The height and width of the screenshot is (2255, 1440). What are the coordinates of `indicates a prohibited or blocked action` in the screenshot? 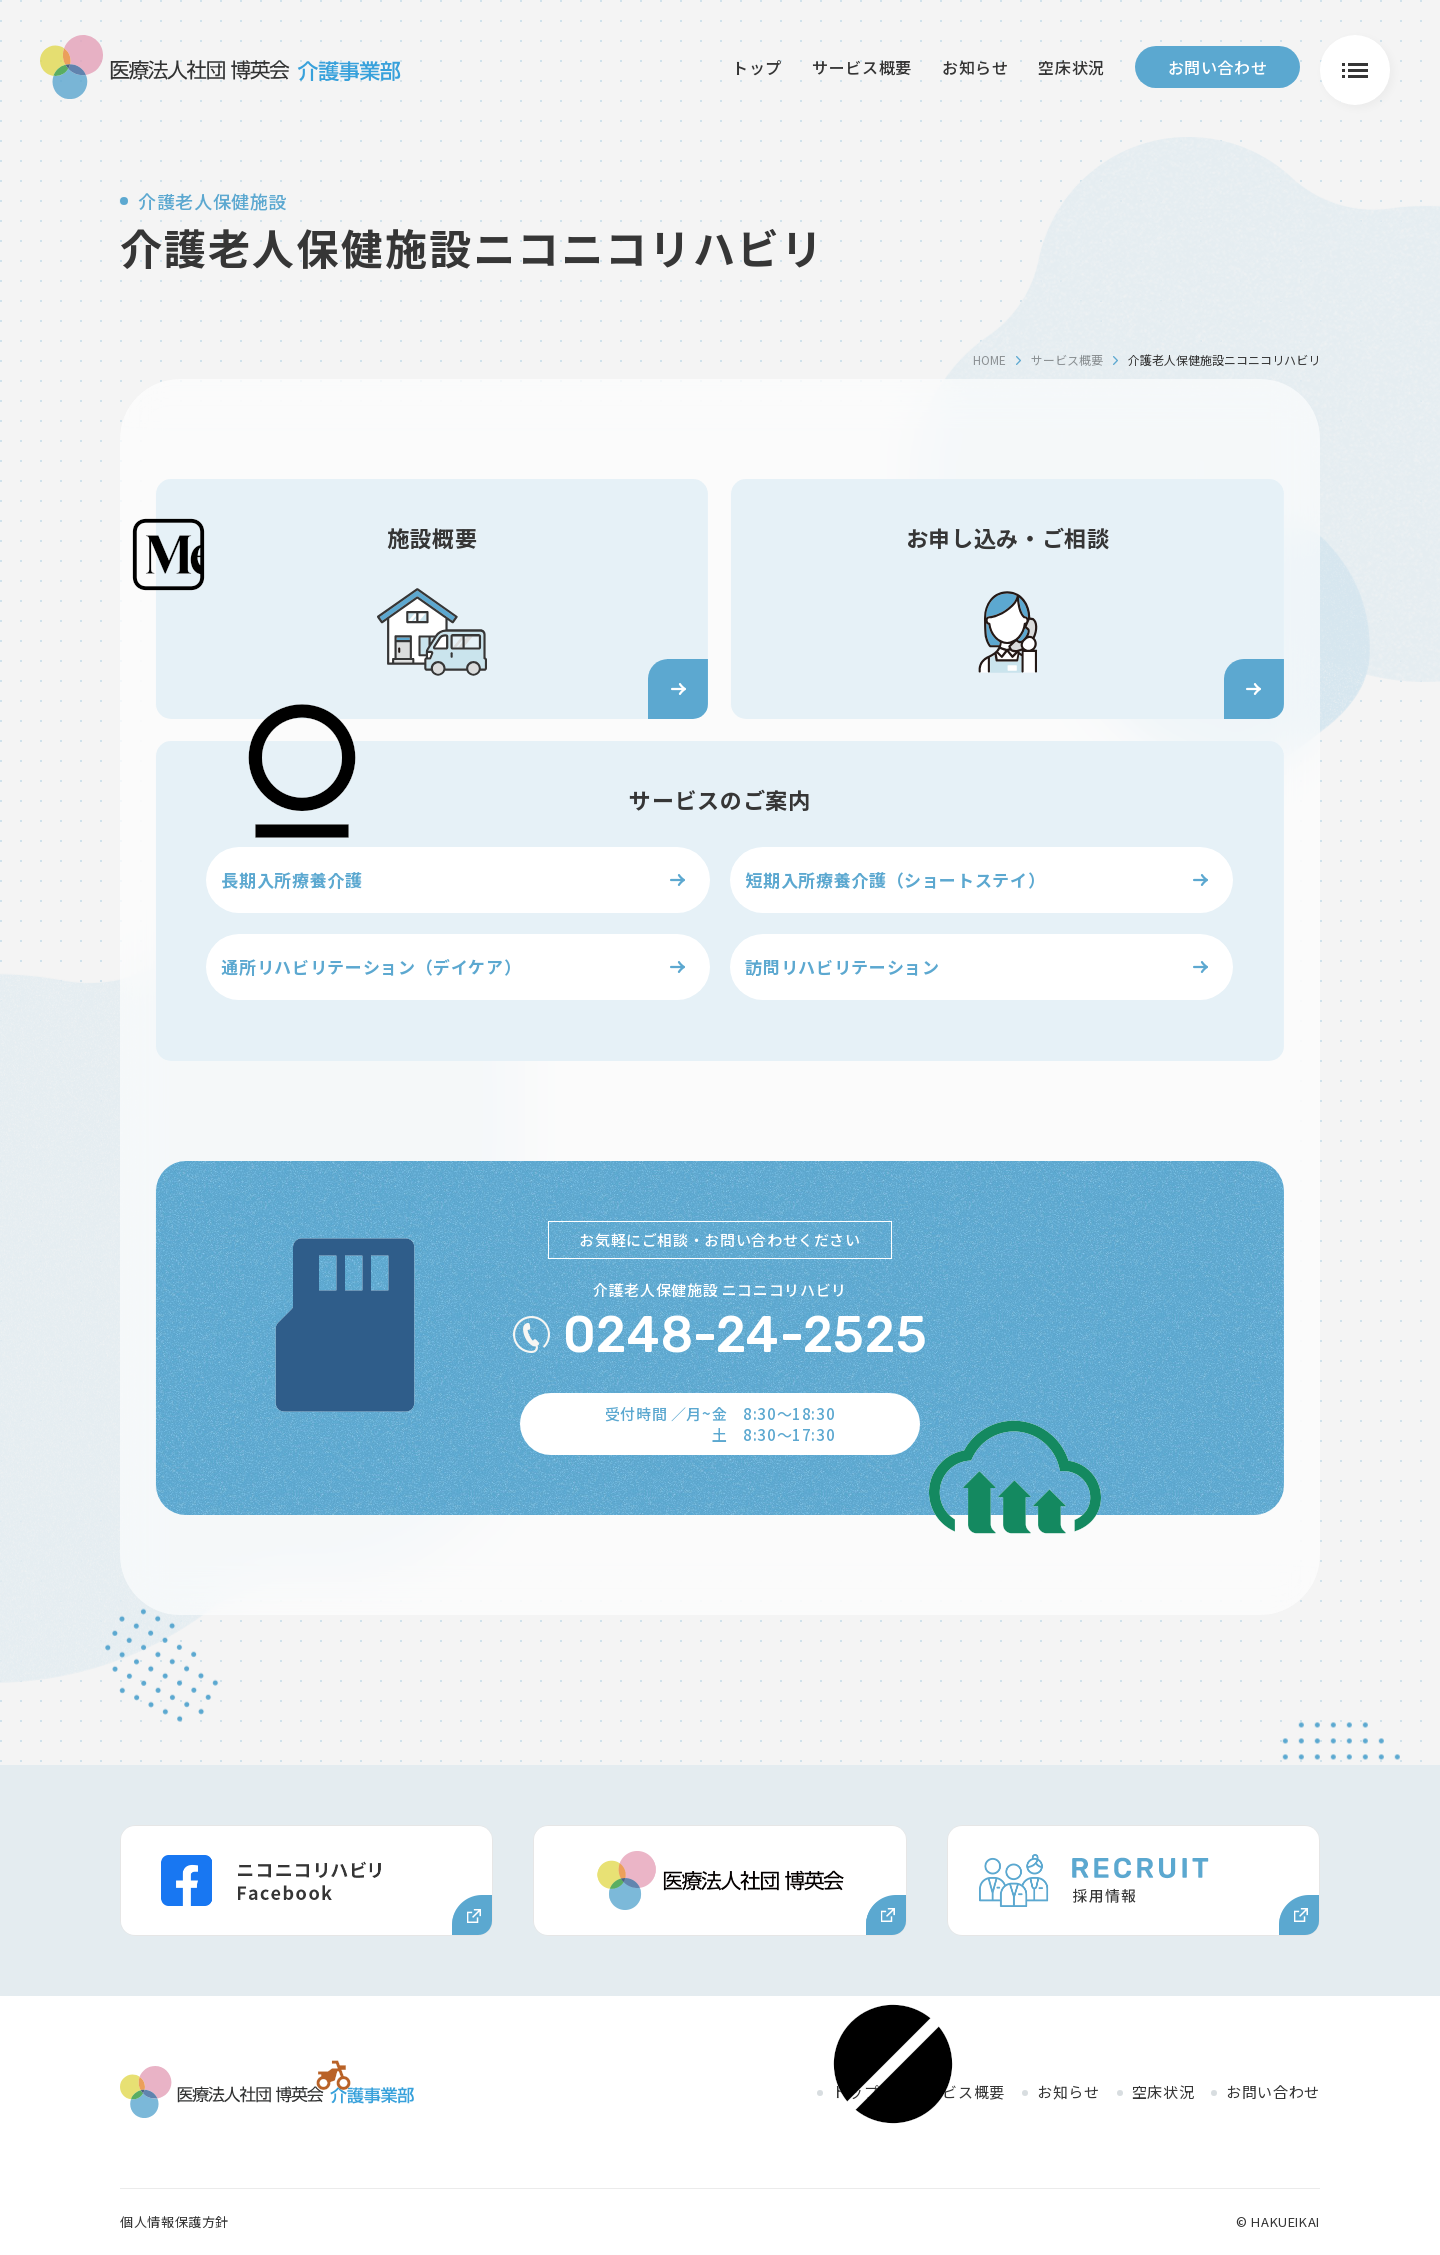 It's located at (893, 2064).